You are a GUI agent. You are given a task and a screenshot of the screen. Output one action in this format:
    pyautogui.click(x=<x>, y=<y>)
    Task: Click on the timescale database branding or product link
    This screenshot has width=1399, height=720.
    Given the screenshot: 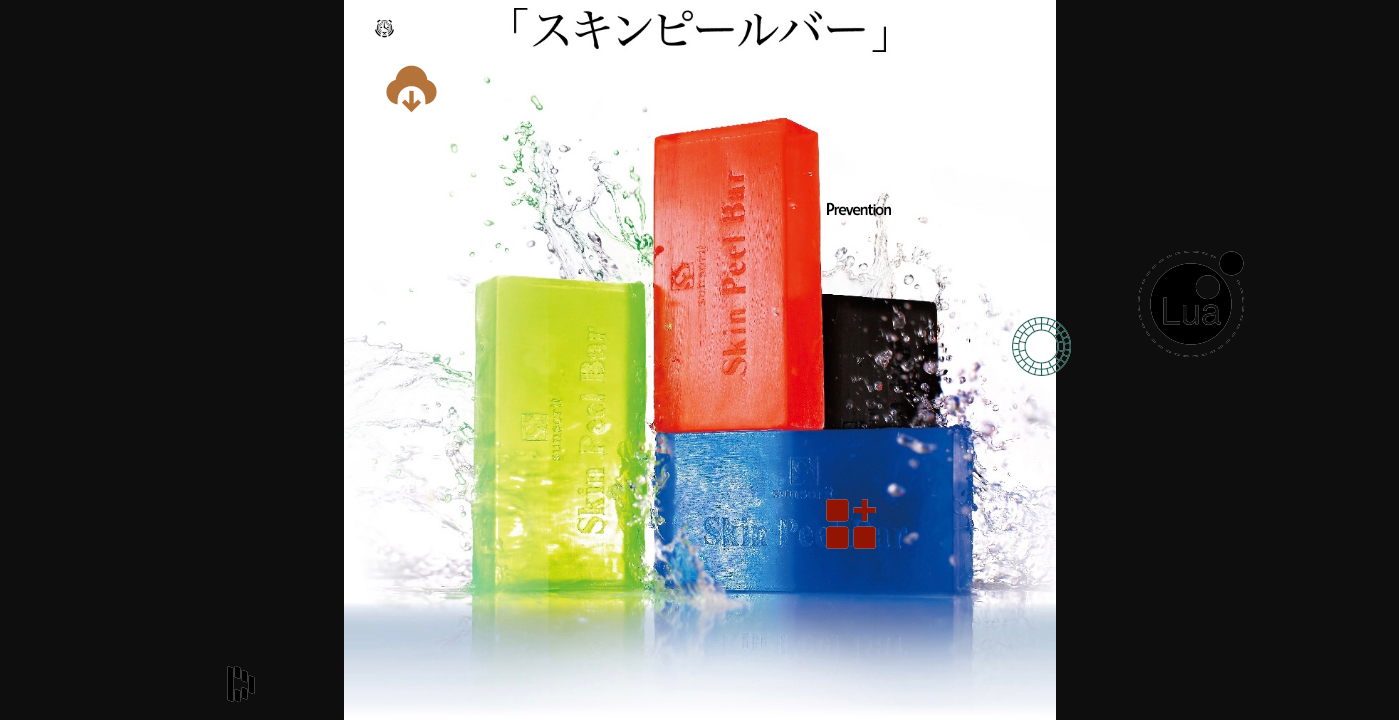 What is the action you would take?
    pyautogui.click(x=384, y=28)
    